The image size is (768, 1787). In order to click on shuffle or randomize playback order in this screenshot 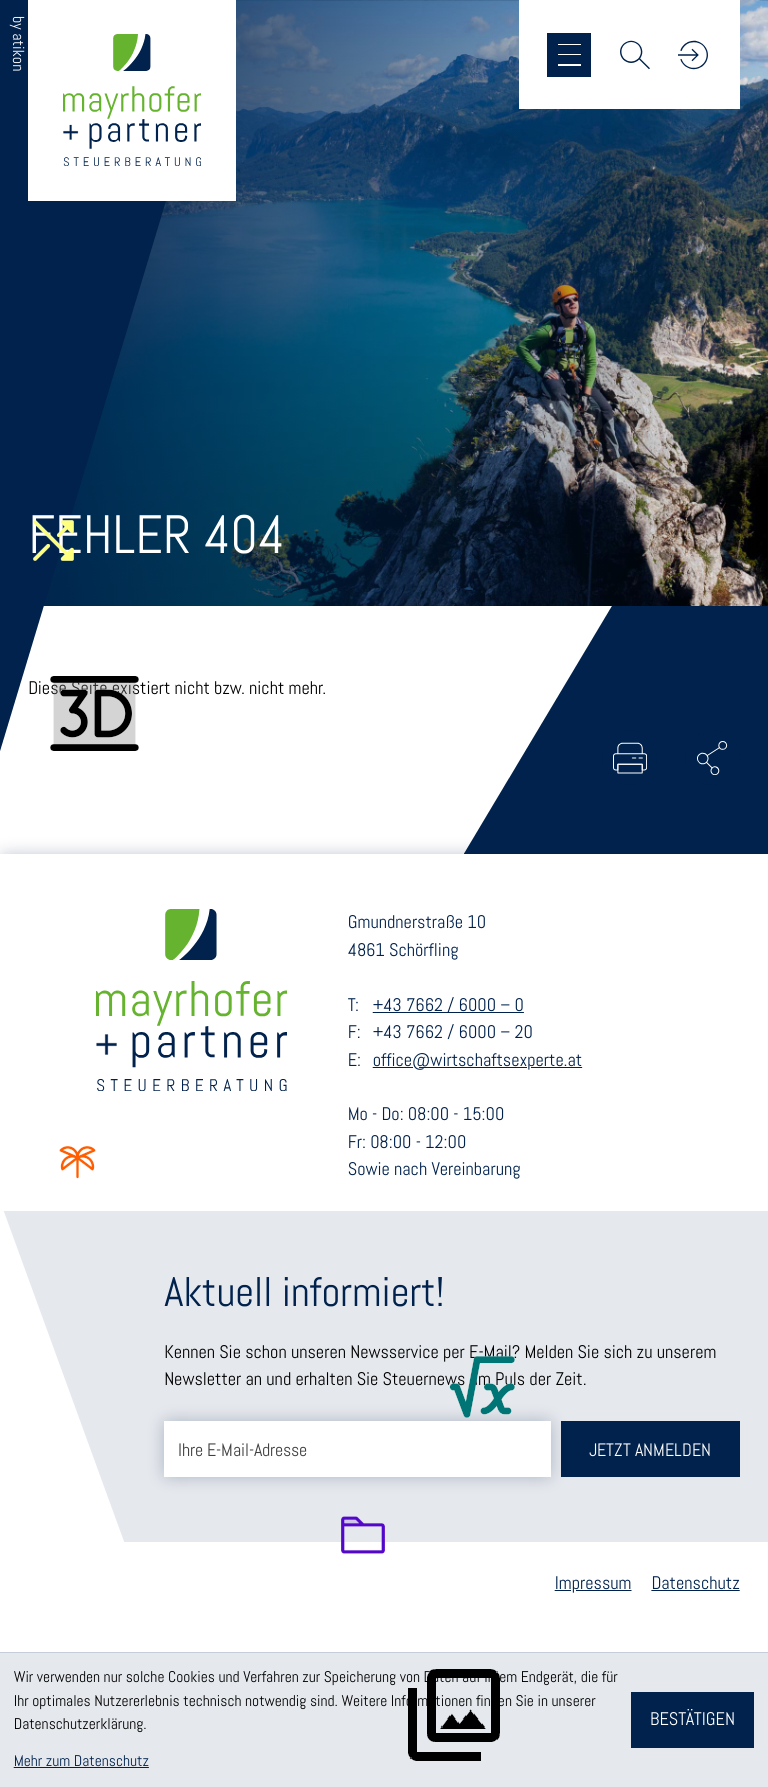, I will do `click(53, 540)`.